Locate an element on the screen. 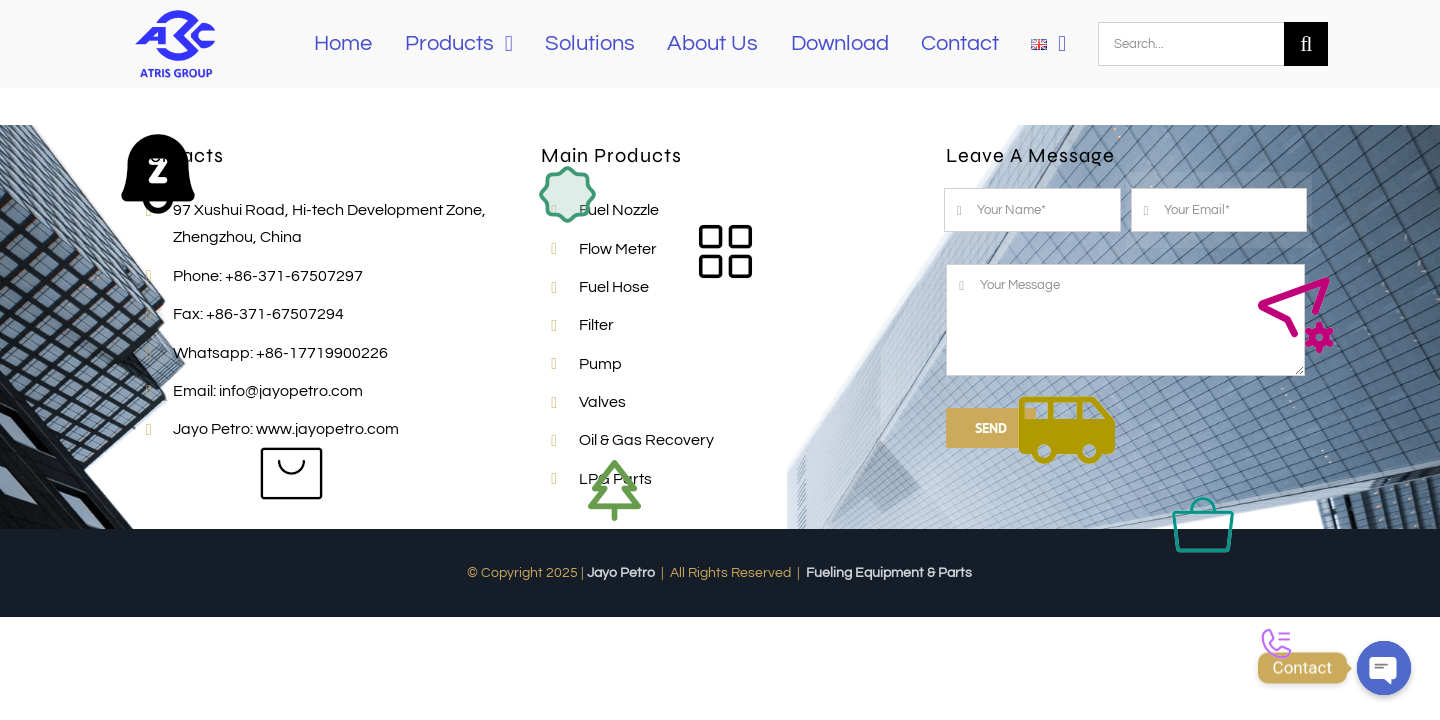 The height and width of the screenshot is (720, 1440). configure location settings is located at coordinates (1294, 312).